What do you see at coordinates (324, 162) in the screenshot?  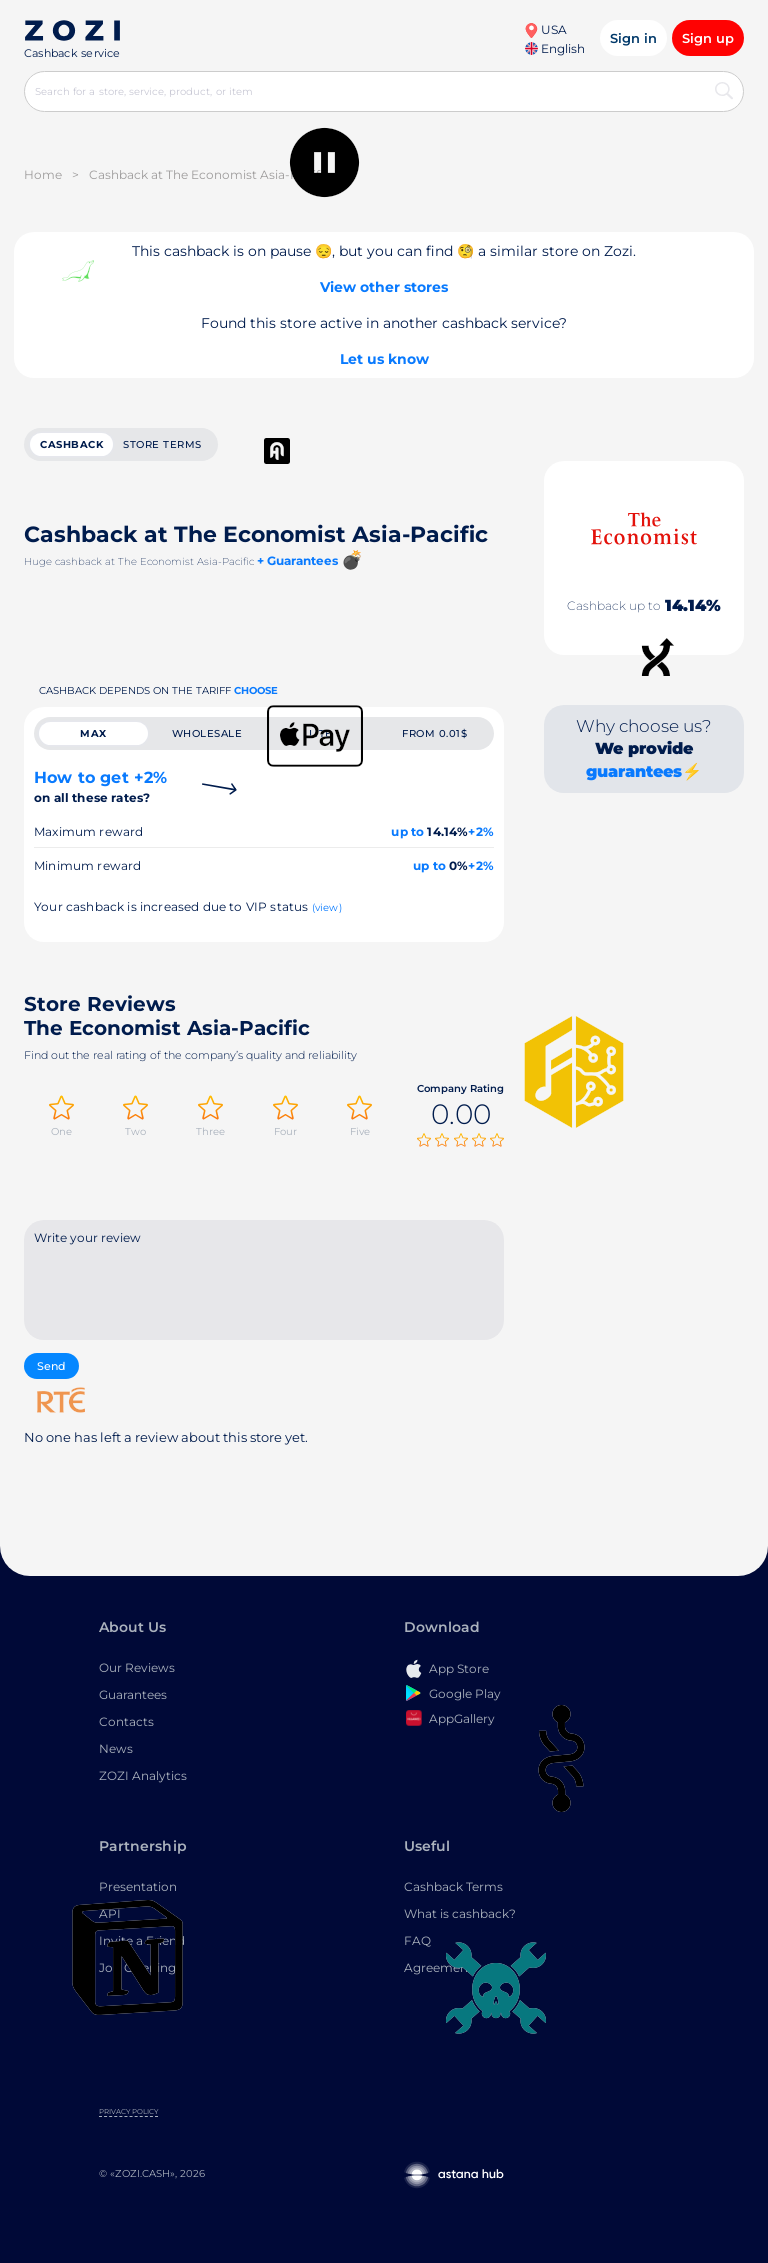 I see `pause media playback` at bounding box center [324, 162].